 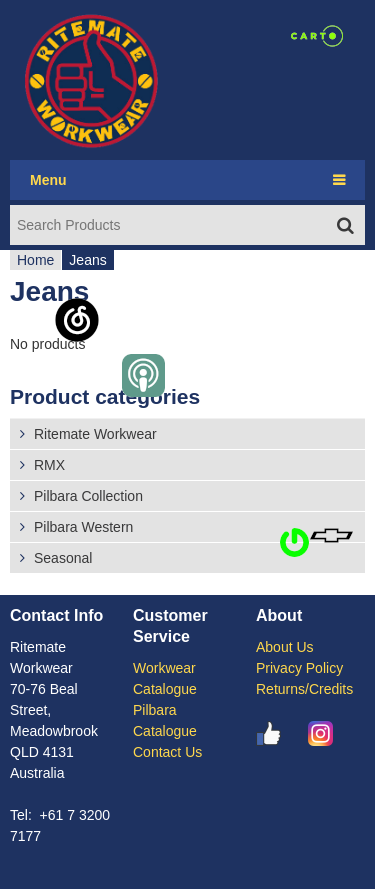 What do you see at coordinates (143, 375) in the screenshot?
I see `open apple podcasts app` at bounding box center [143, 375].